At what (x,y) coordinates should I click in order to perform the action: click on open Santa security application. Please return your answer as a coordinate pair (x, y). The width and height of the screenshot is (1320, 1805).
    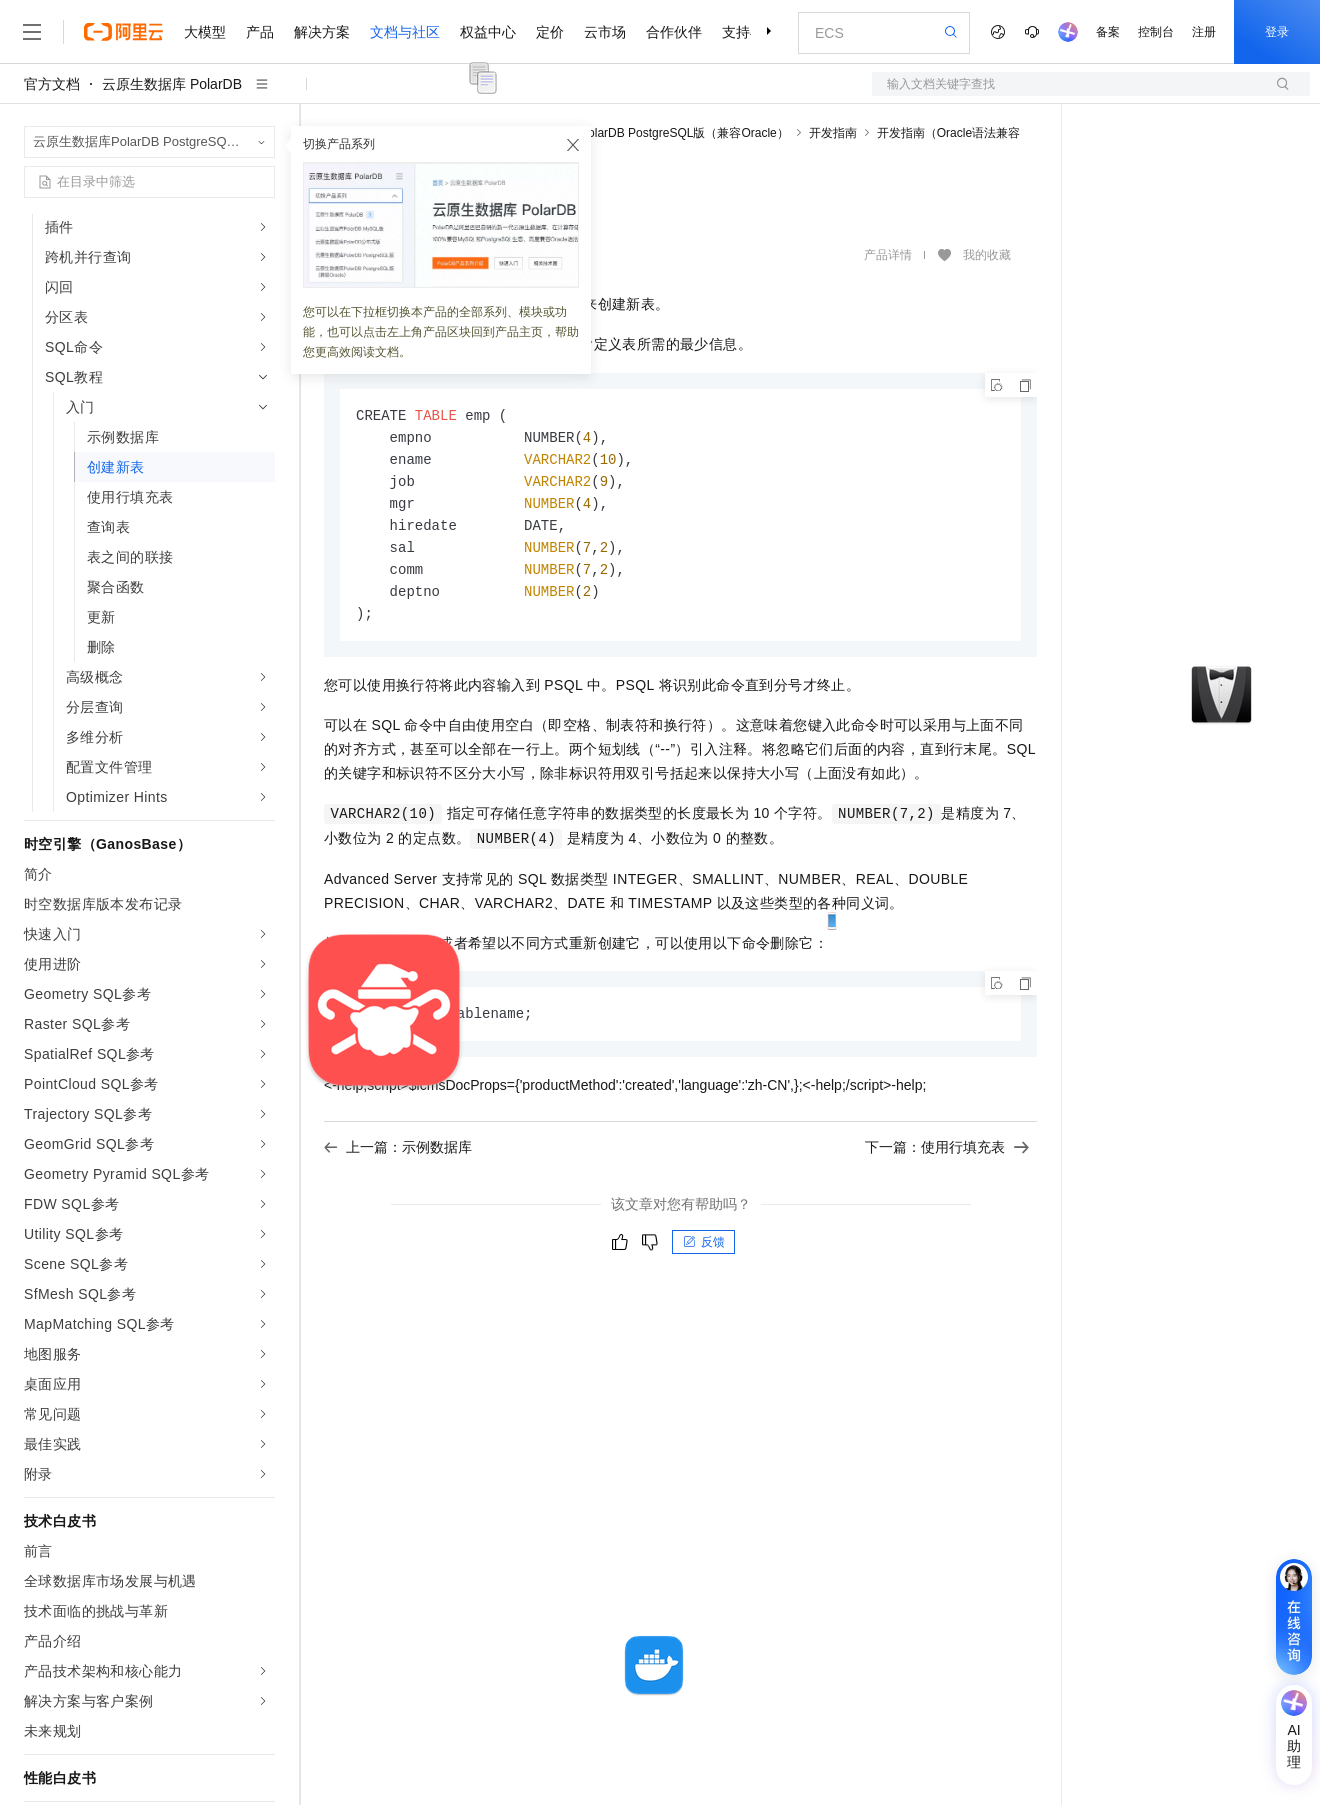
    Looking at the image, I should click on (384, 1010).